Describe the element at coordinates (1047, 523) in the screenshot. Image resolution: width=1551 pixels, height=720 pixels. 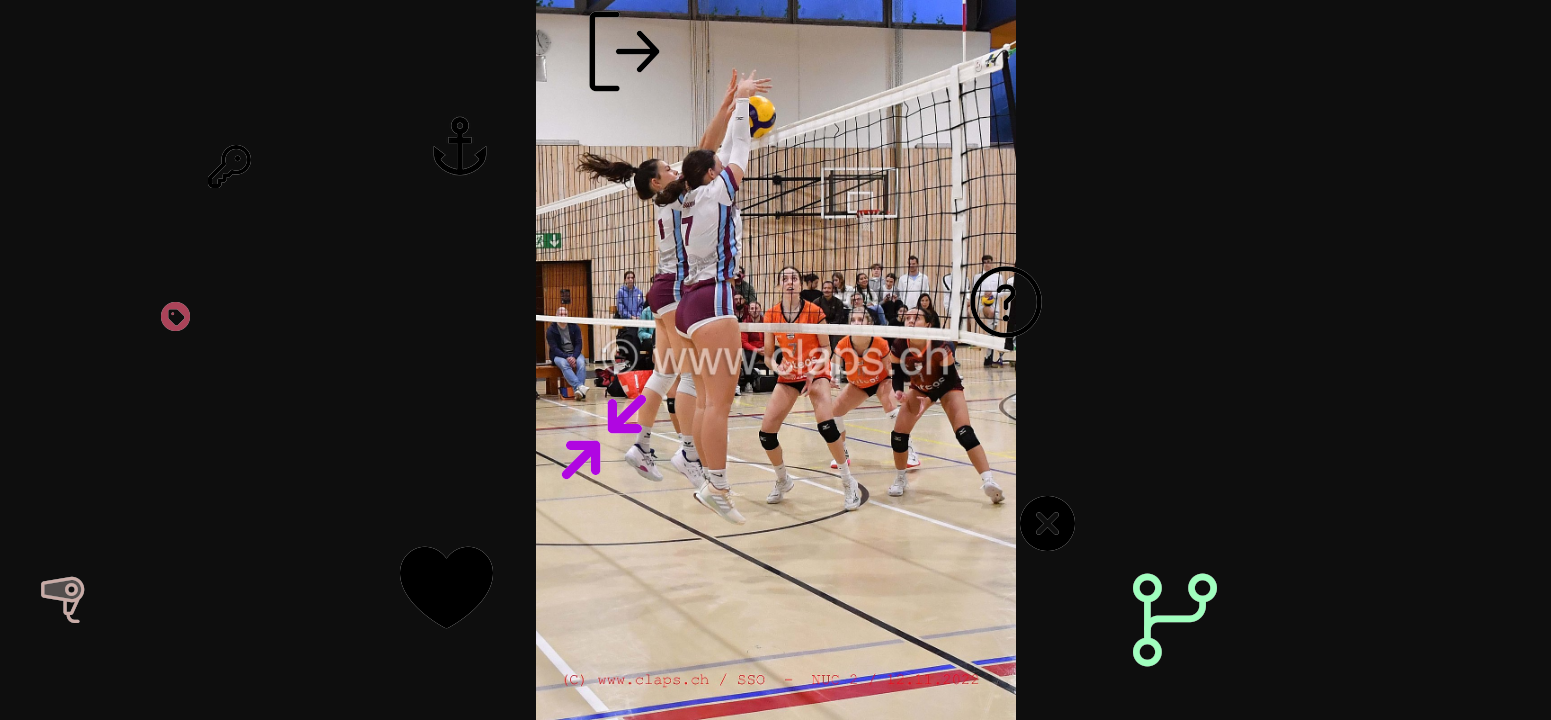
I see `close or dismiss a dialog` at that location.